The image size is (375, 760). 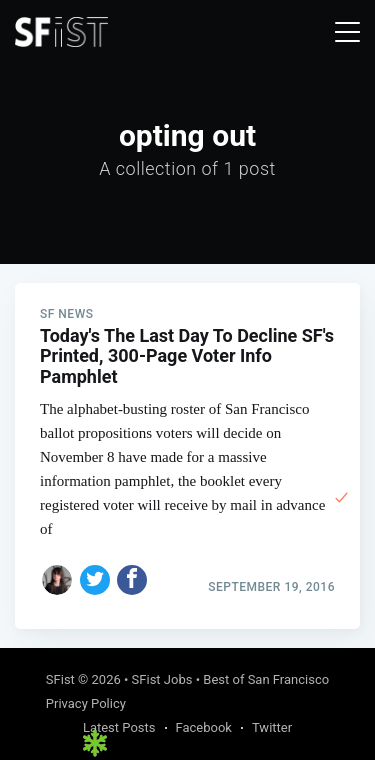 What do you see at coordinates (341, 497) in the screenshot?
I see `confirm or submit an action` at bounding box center [341, 497].